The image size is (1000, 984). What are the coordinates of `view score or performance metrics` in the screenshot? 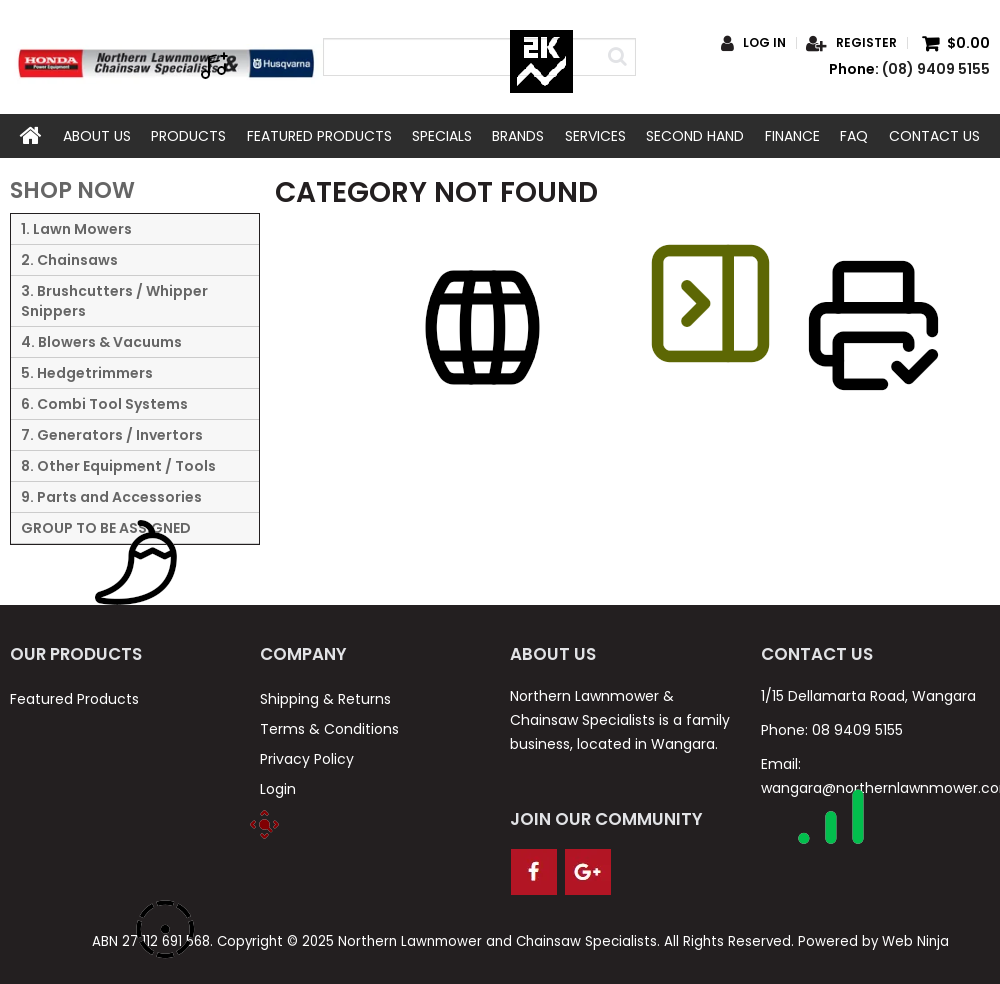 It's located at (541, 61).